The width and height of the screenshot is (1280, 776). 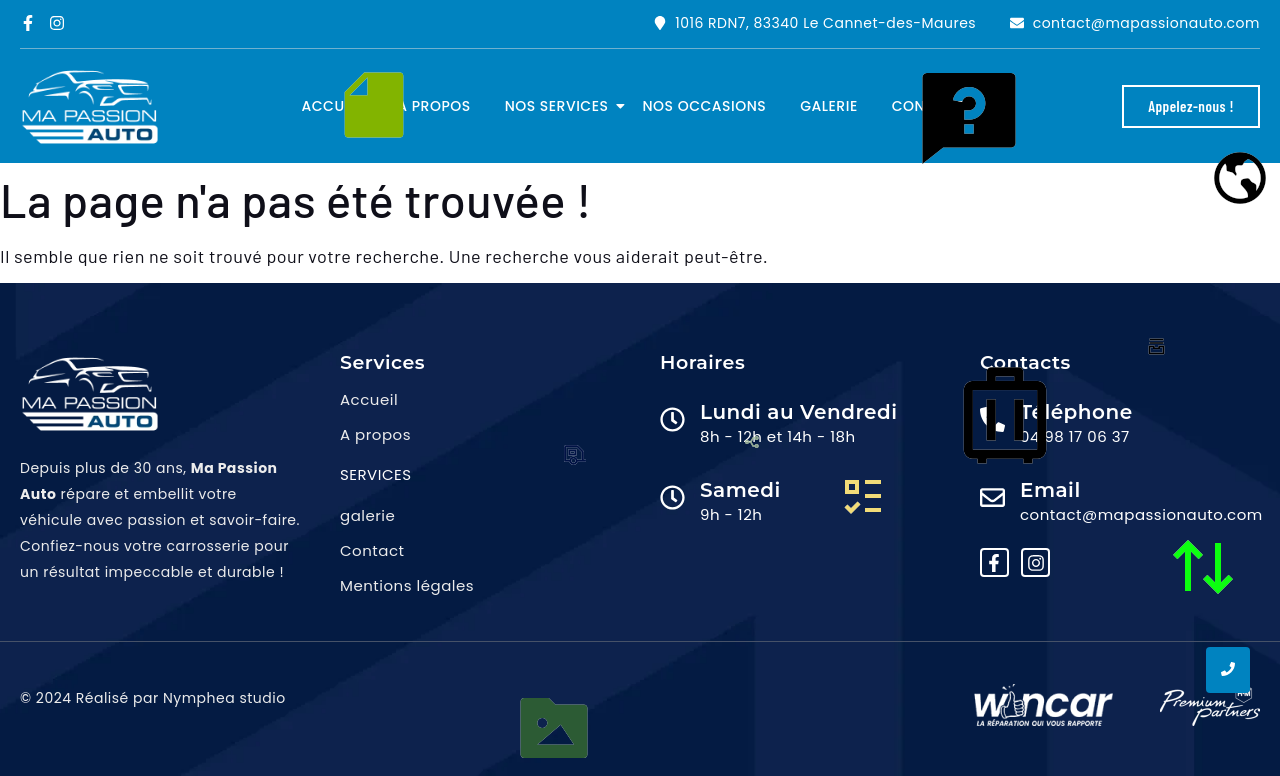 I want to click on switch to global or worldwide view, so click(x=1240, y=178).